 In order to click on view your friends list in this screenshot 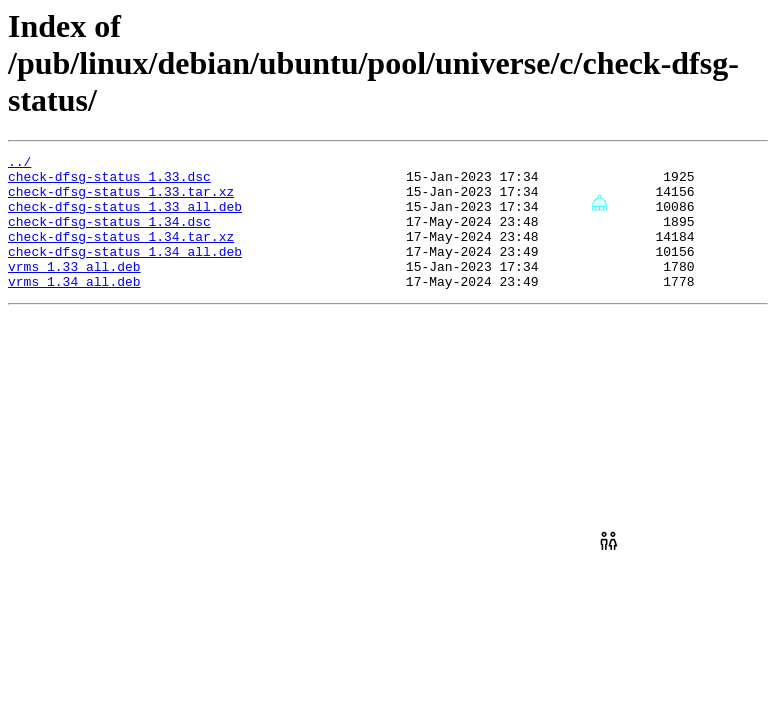, I will do `click(608, 540)`.